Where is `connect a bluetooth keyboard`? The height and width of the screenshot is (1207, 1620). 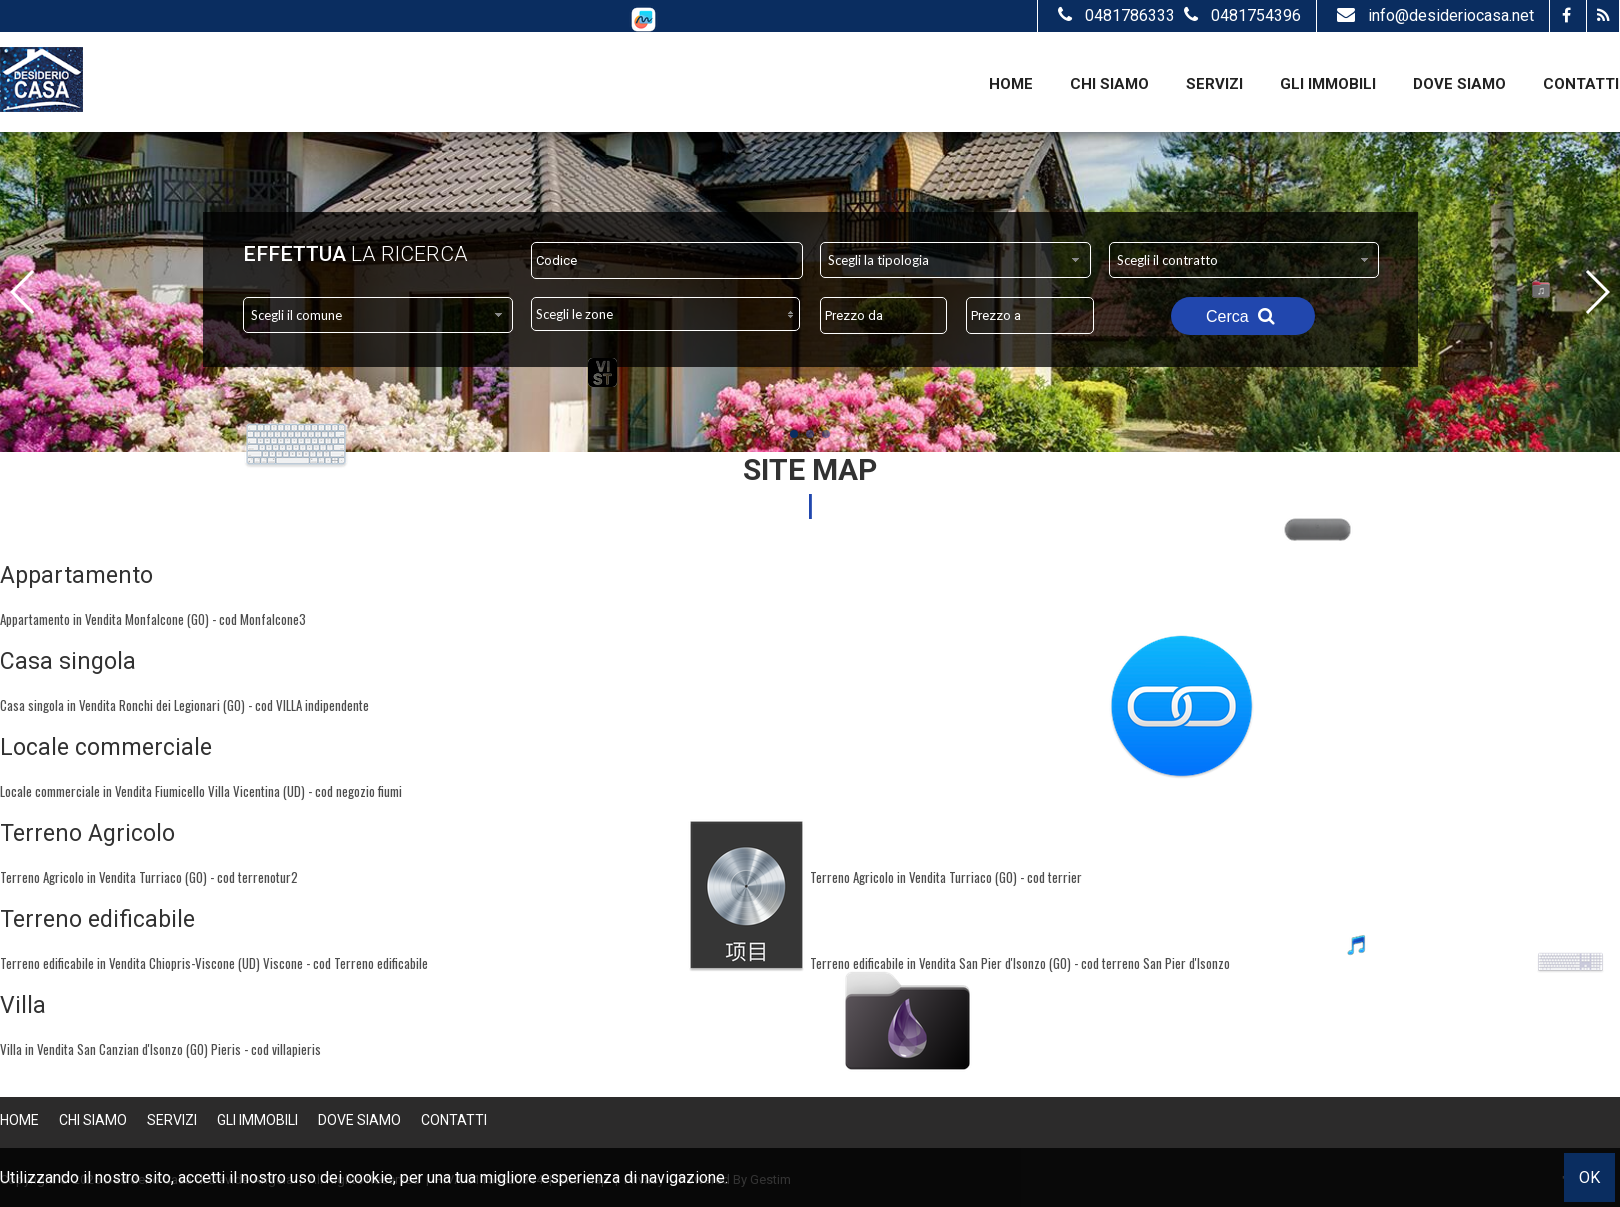 connect a bluetooth keyboard is located at coordinates (1570, 961).